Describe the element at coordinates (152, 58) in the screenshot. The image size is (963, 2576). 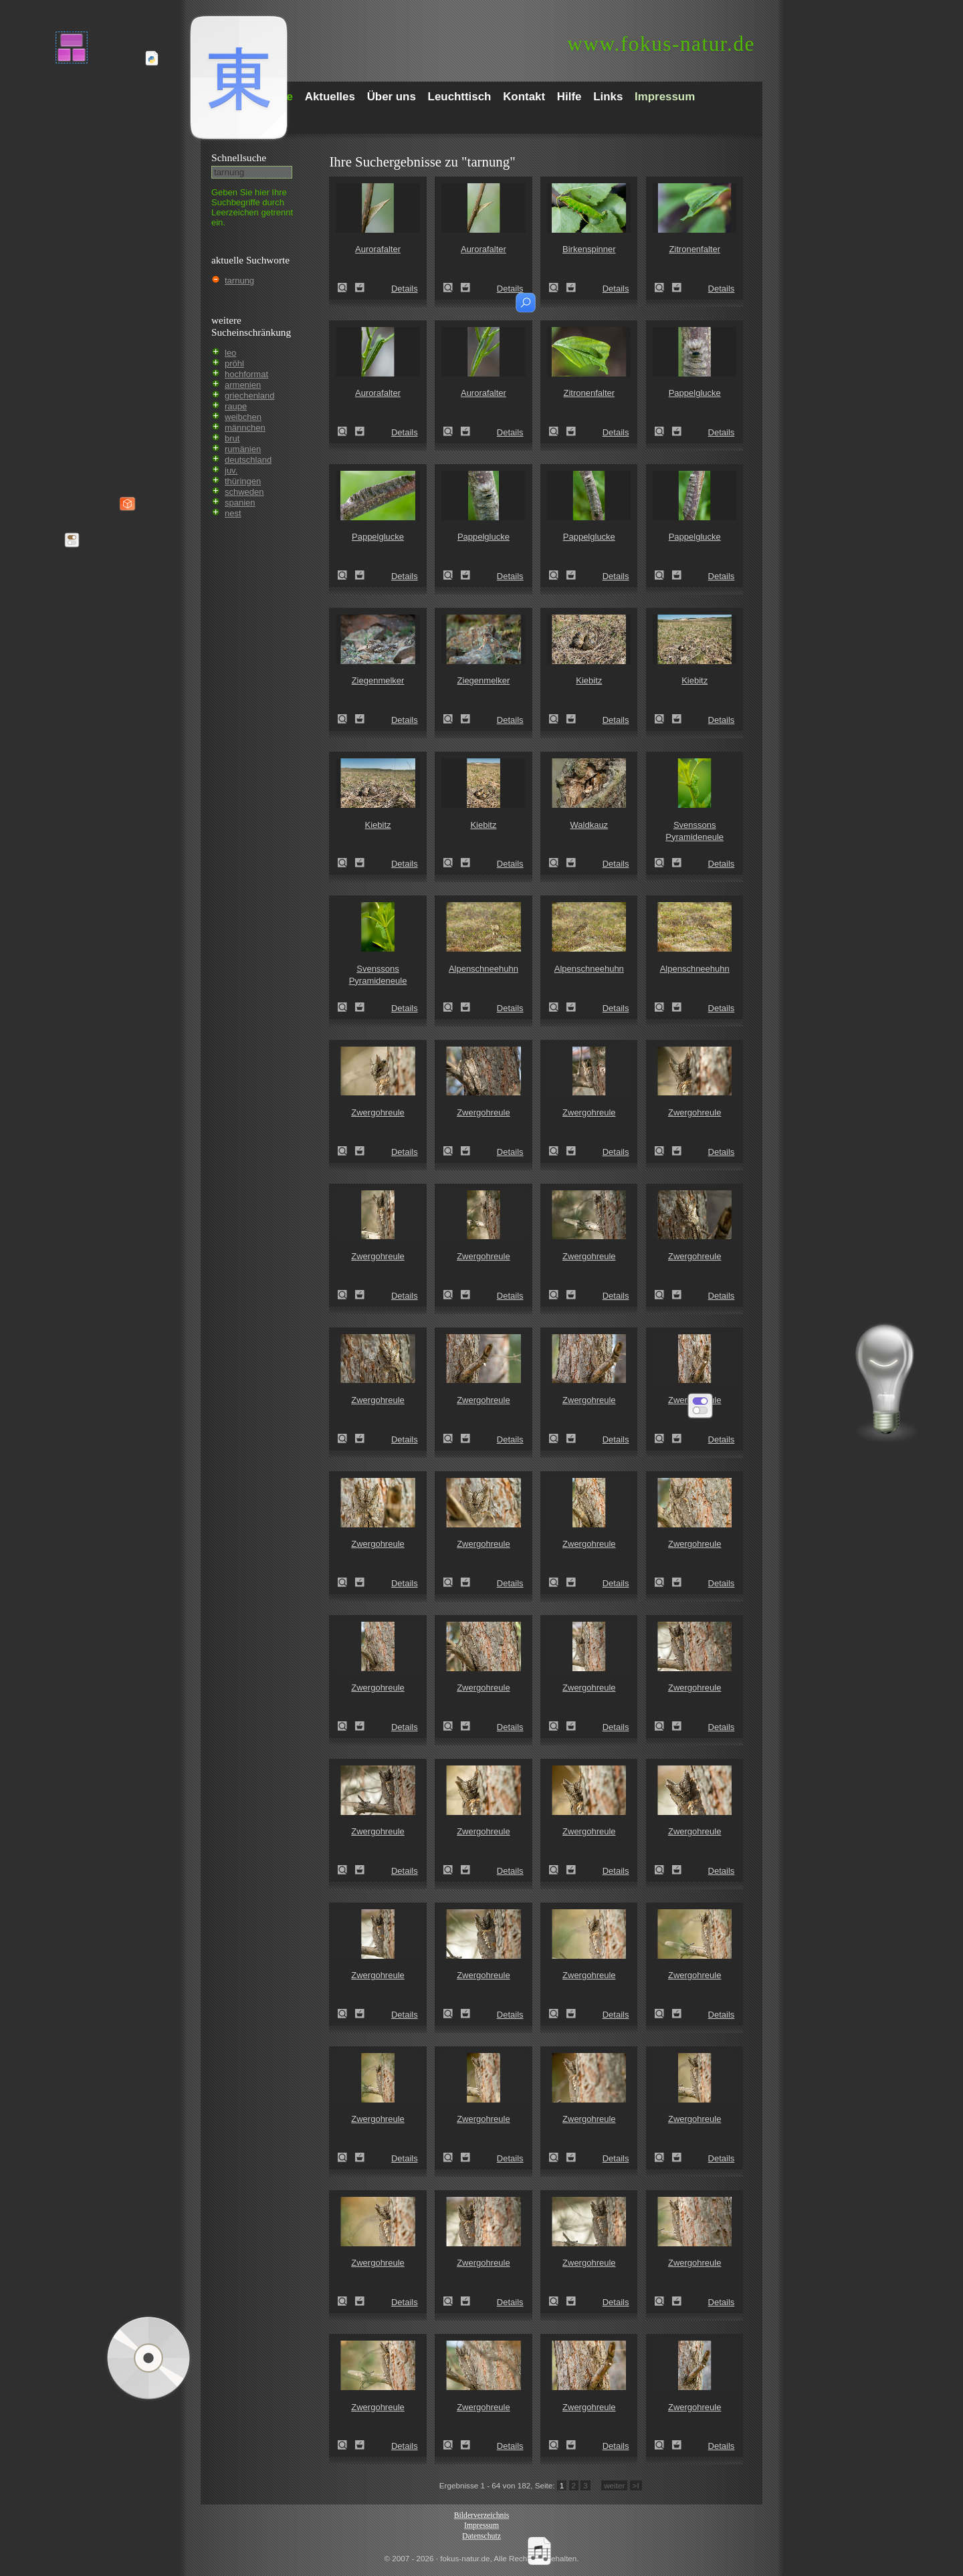
I see `a python script or source file` at that location.